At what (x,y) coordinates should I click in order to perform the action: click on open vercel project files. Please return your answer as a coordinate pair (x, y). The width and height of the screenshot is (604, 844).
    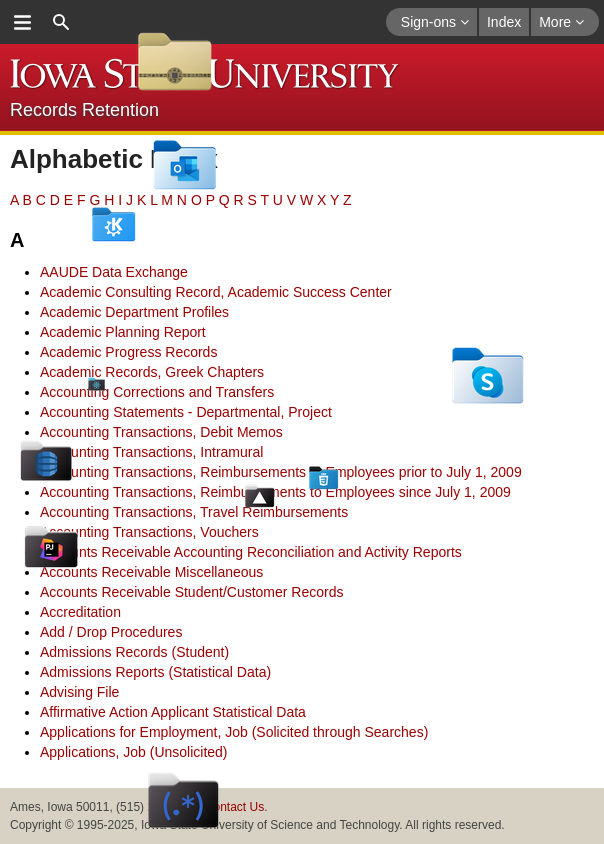
    Looking at the image, I should click on (259, 496).